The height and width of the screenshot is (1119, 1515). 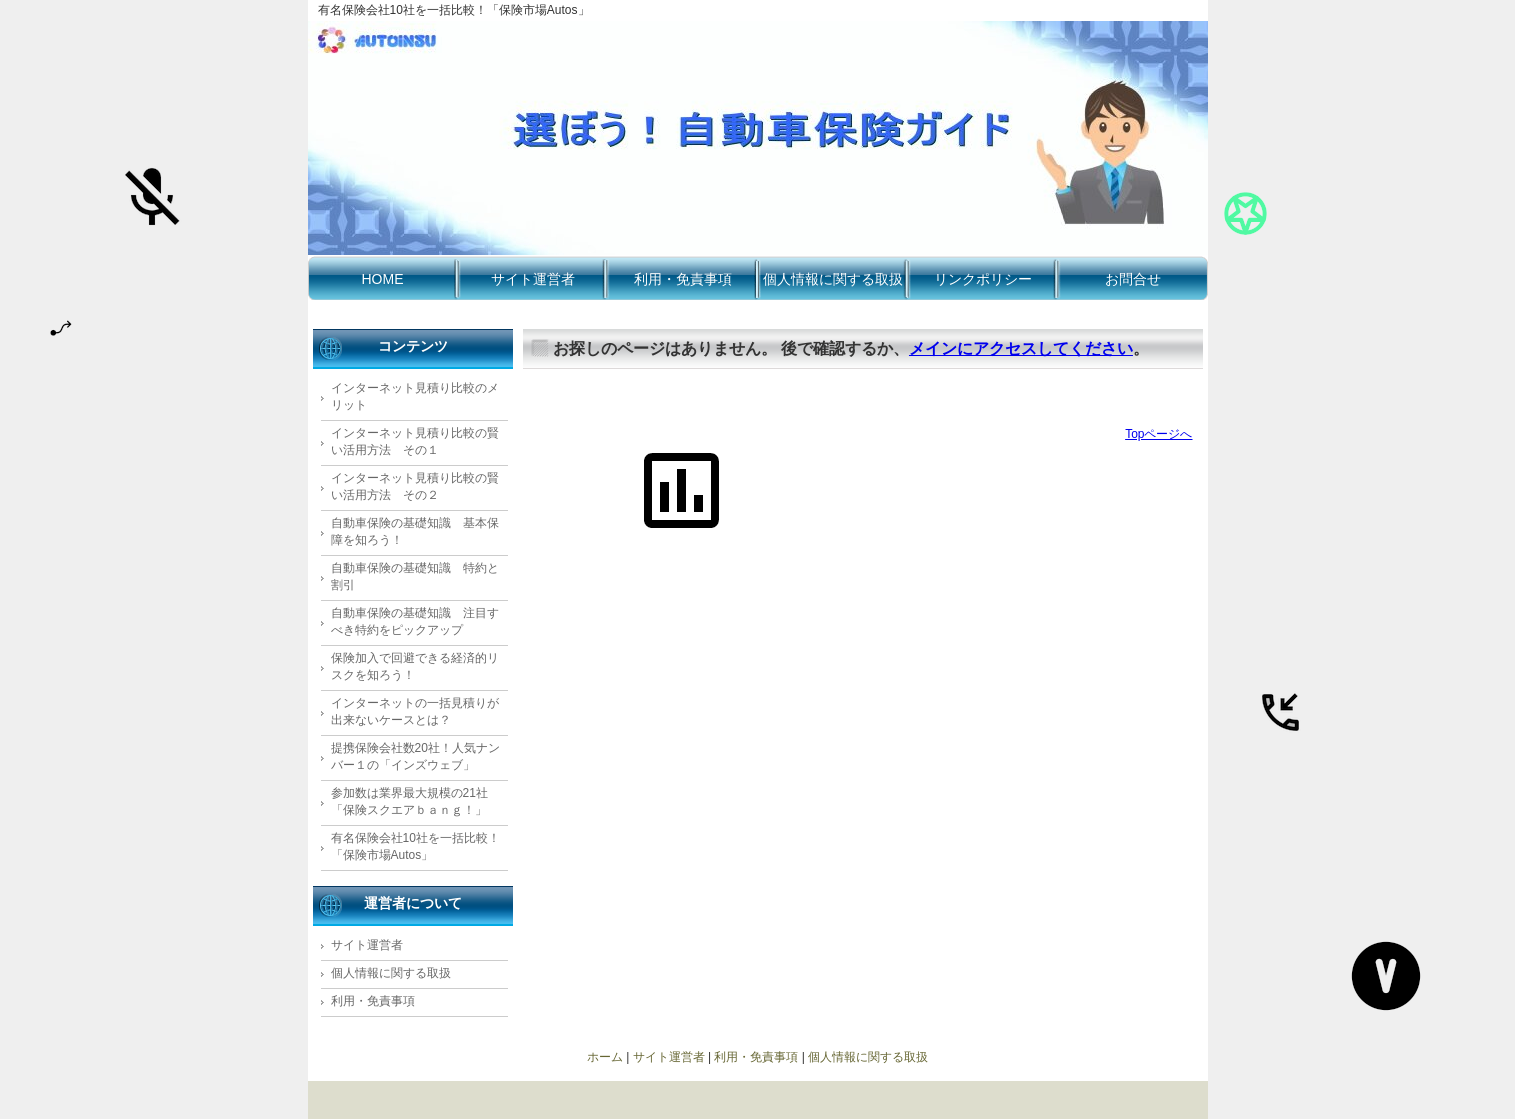 I want to click on indicates a workflow or process flow direction, so click(x=60, y=328).